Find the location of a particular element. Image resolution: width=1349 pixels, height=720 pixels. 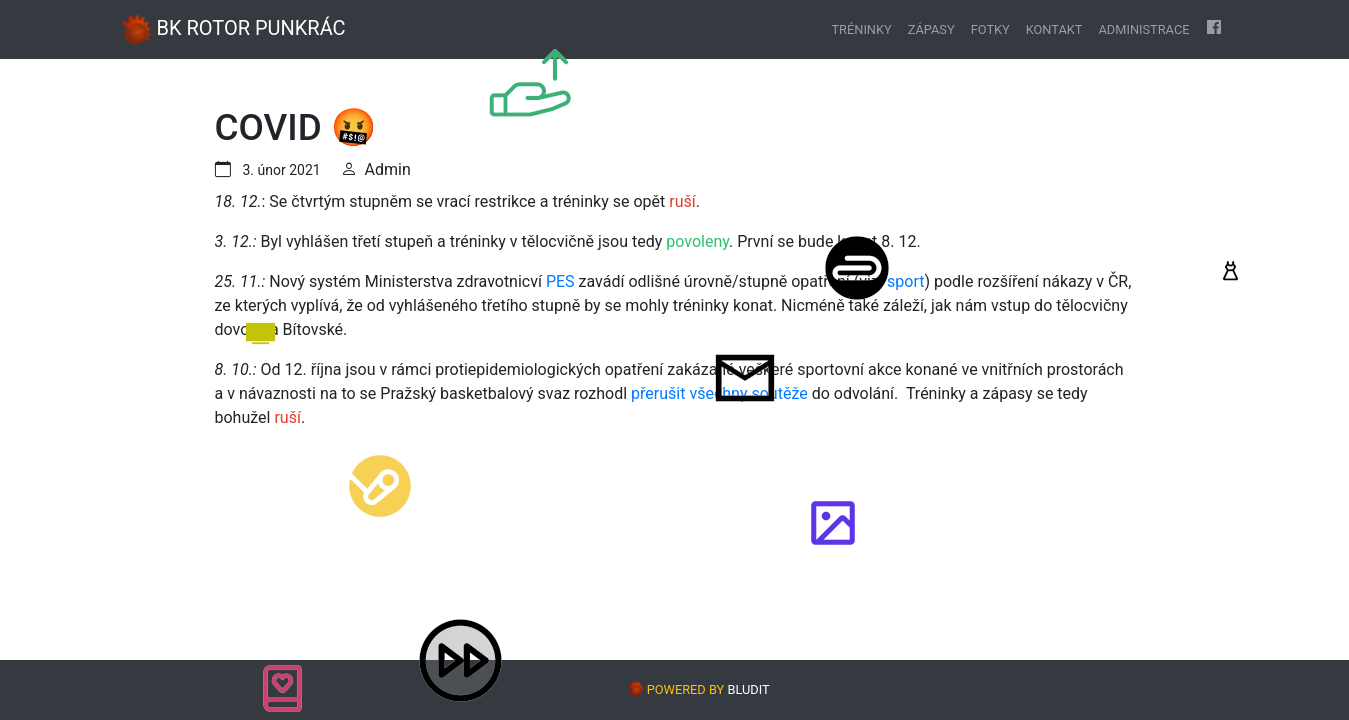

attach a file to your message is located at coordinates (857, 268).